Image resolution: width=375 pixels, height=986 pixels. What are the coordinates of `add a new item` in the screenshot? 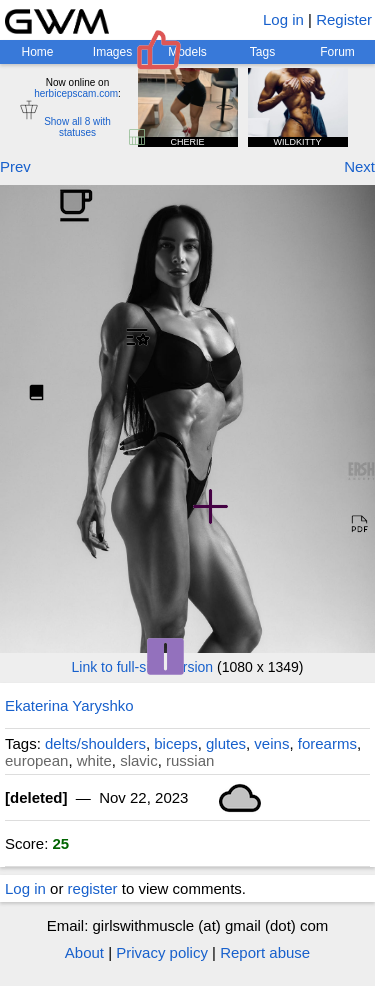 It's located at (210, 506).